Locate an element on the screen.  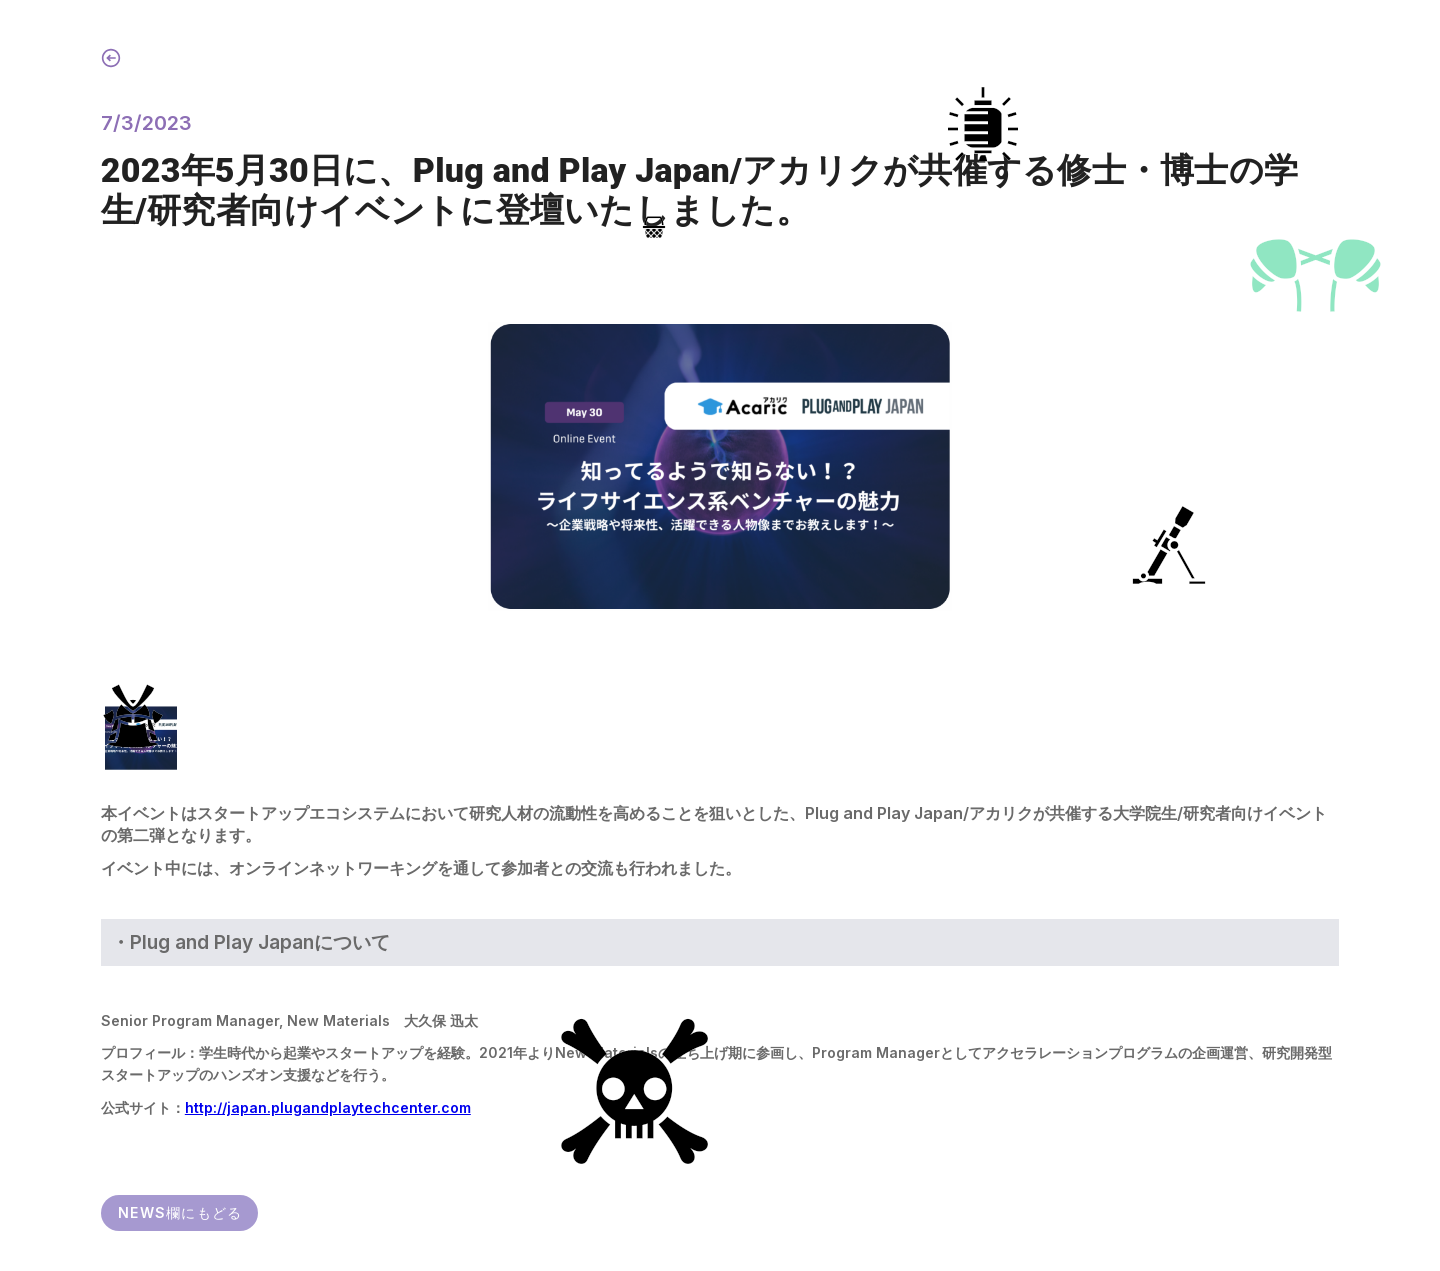
access asian or lunar new year themed content is located at coordinates (983, 124).